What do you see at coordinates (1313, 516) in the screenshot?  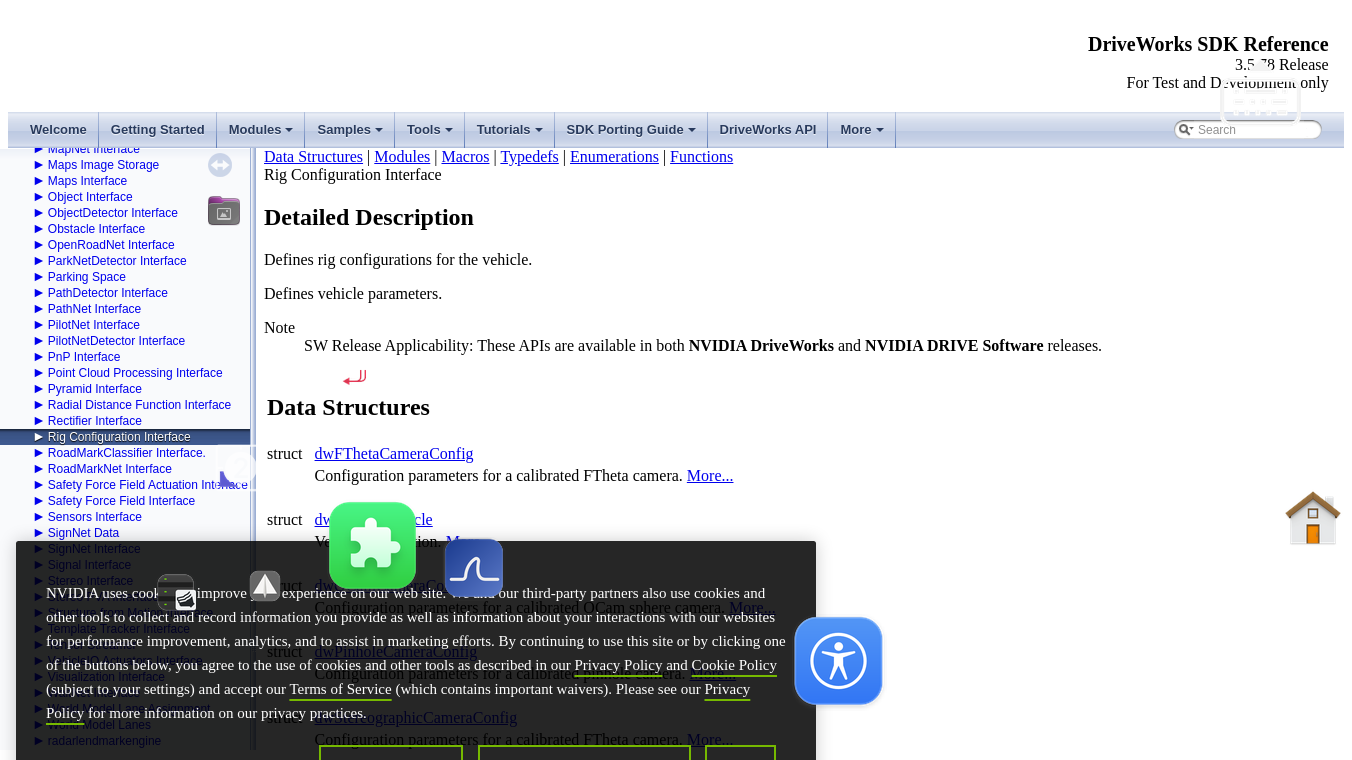 I see `access your home folder` at bounding box center [1313, 516].